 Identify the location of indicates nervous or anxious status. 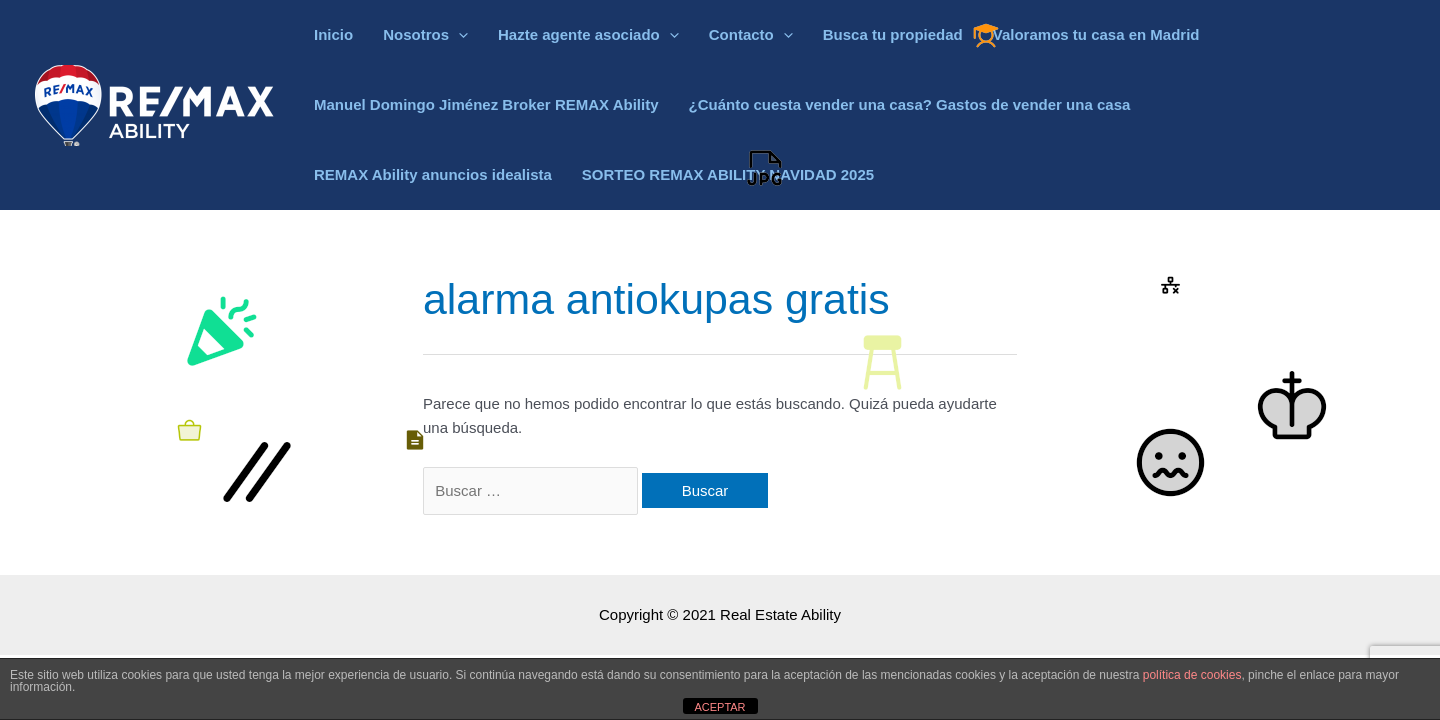
(1170, 462).